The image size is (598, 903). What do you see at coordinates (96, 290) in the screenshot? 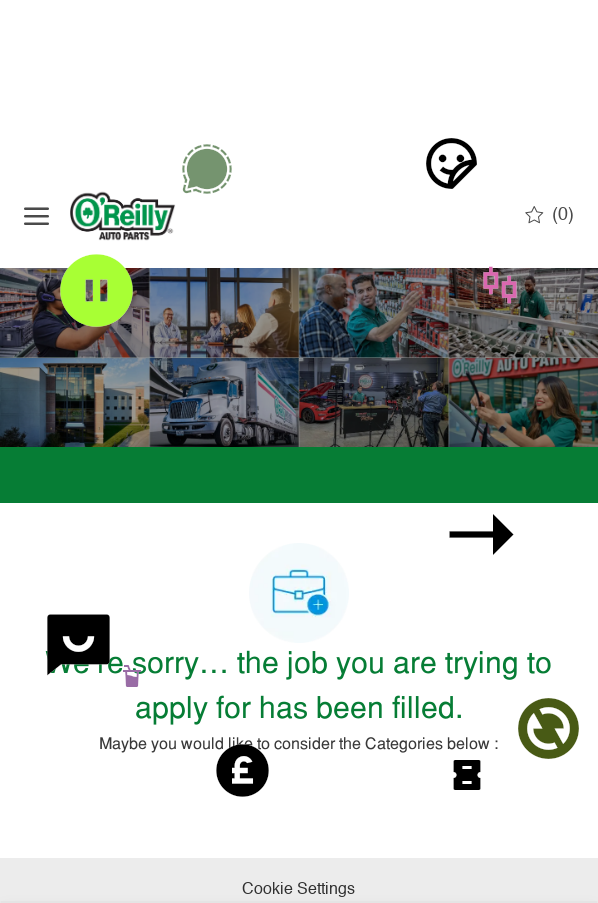
I see `pause media playback` at bounding box center [96, 290].